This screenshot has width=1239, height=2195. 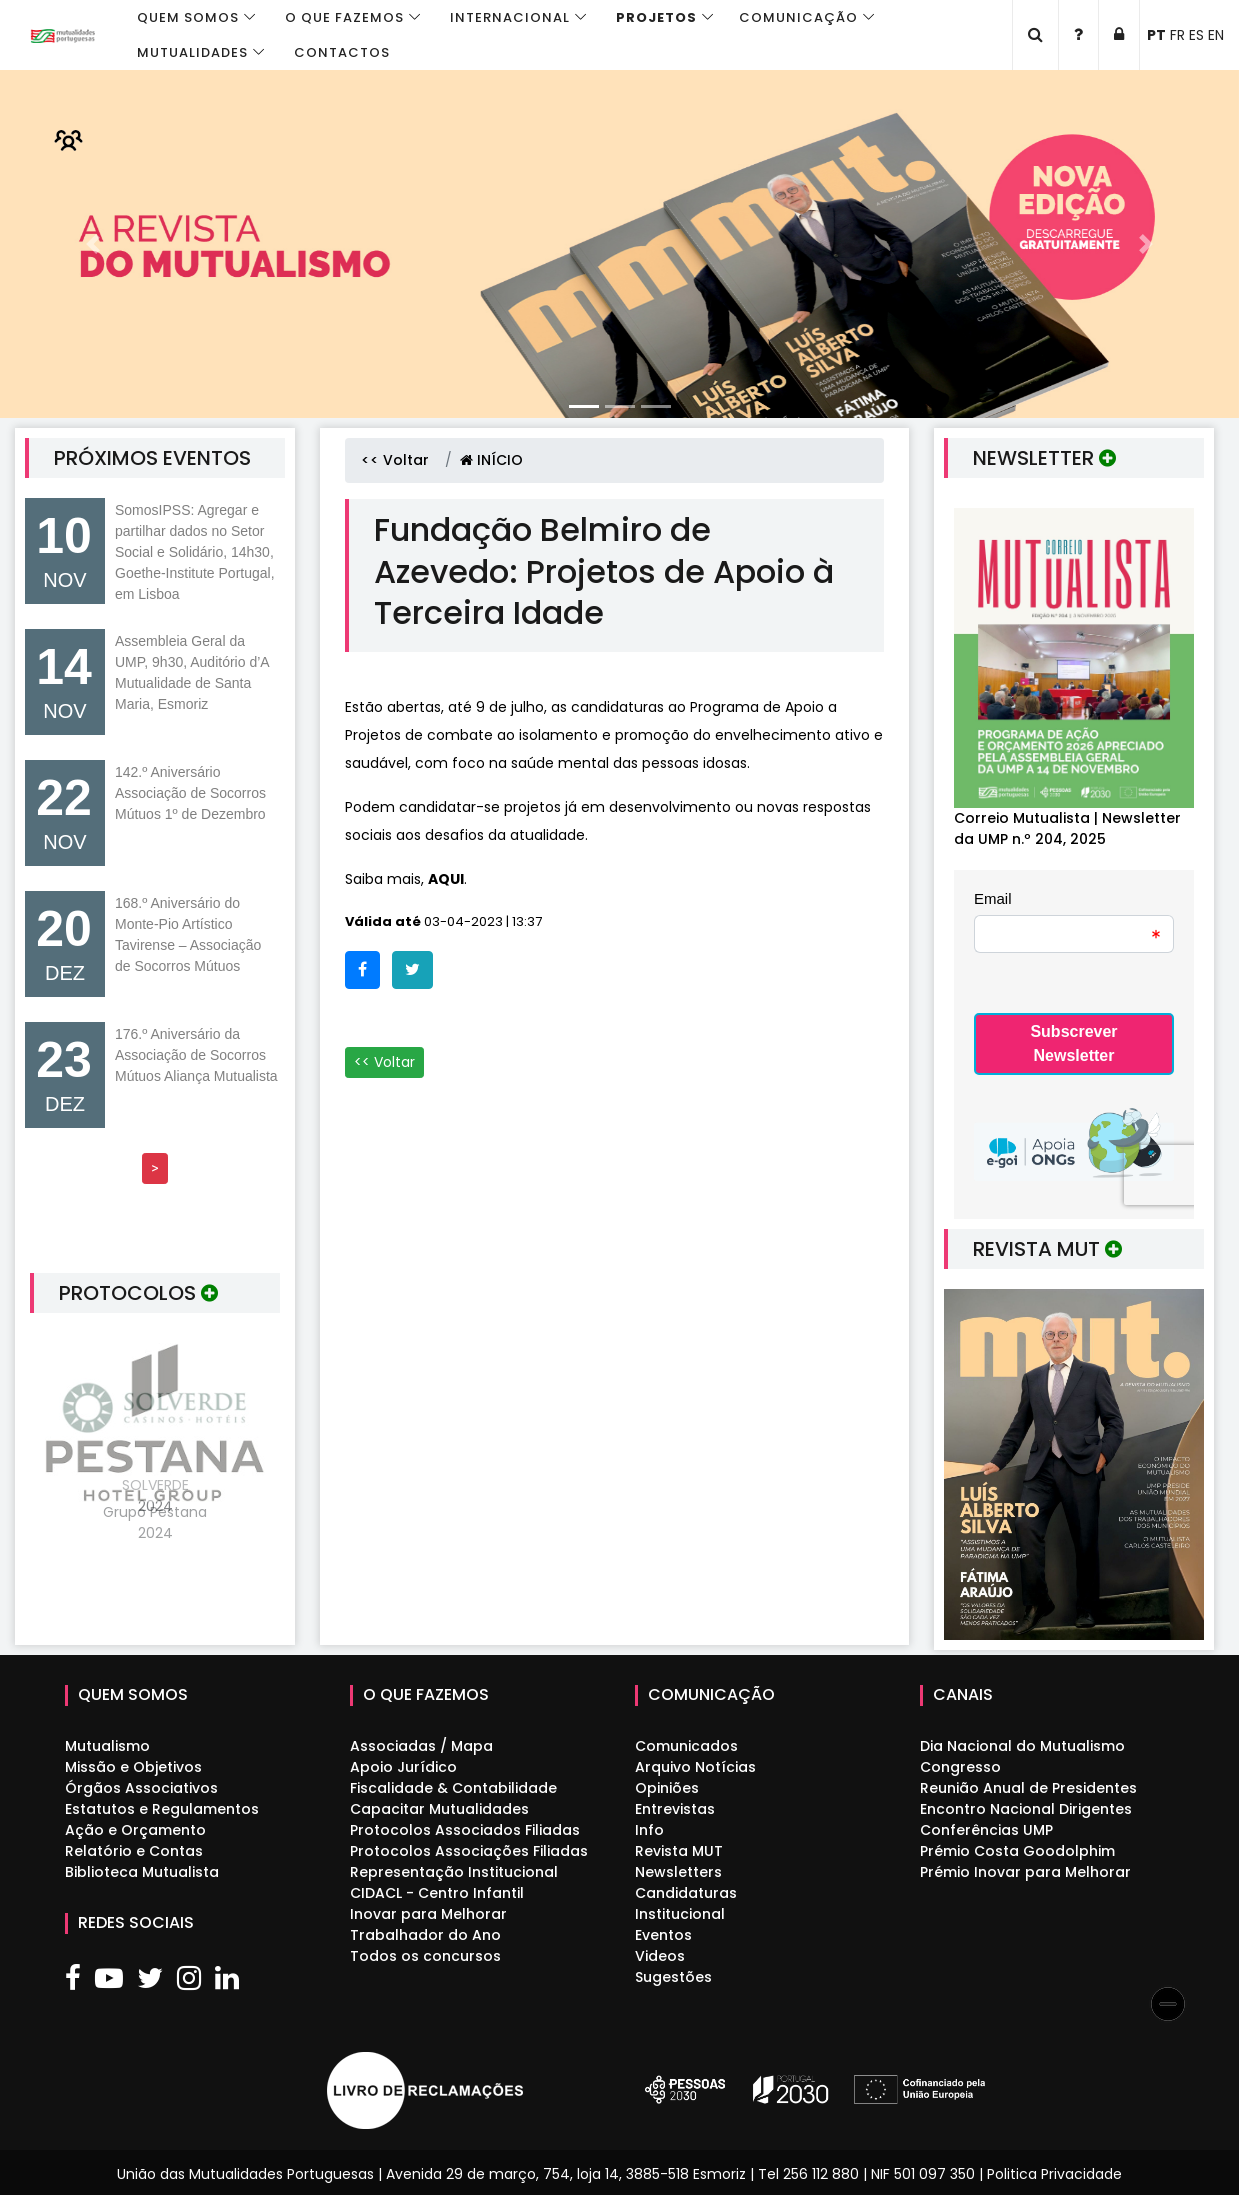 I want to click on view group members or team, so click(x=68, y=139).